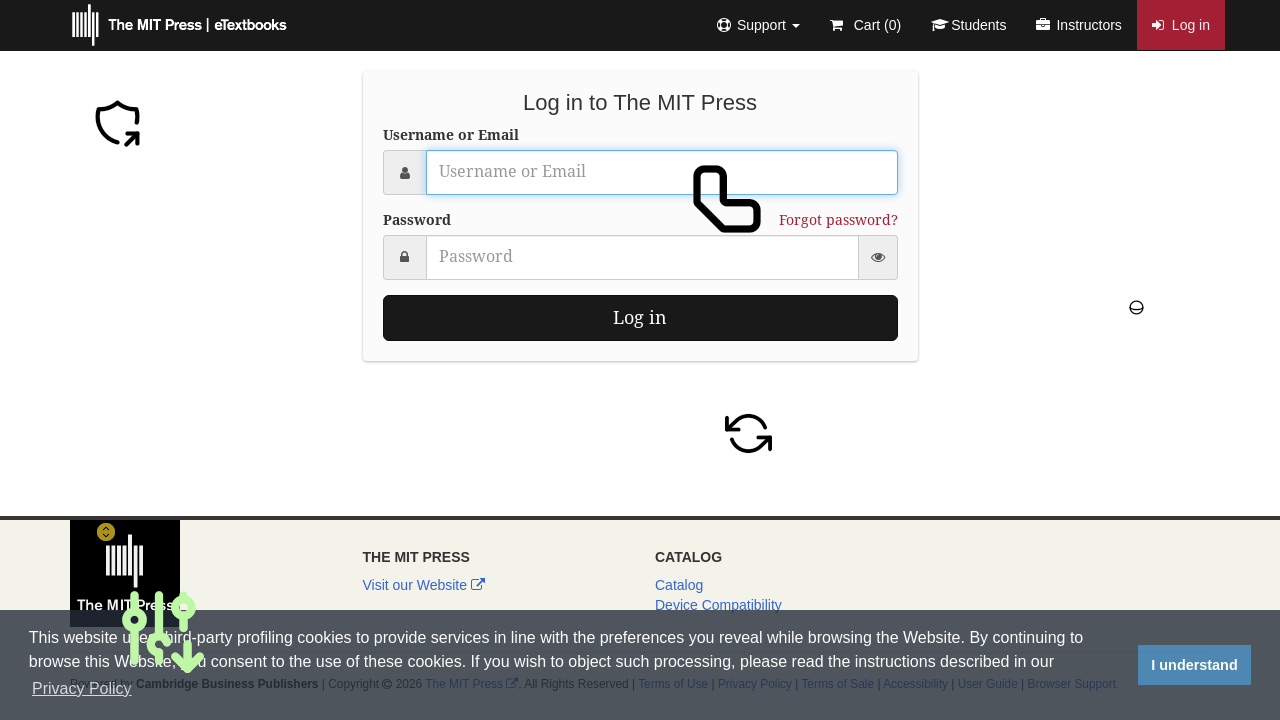  What do you see at coordinates (748, 433) in the screenshot?
I see `refresh or reload content` at bounding box center [748, 433].